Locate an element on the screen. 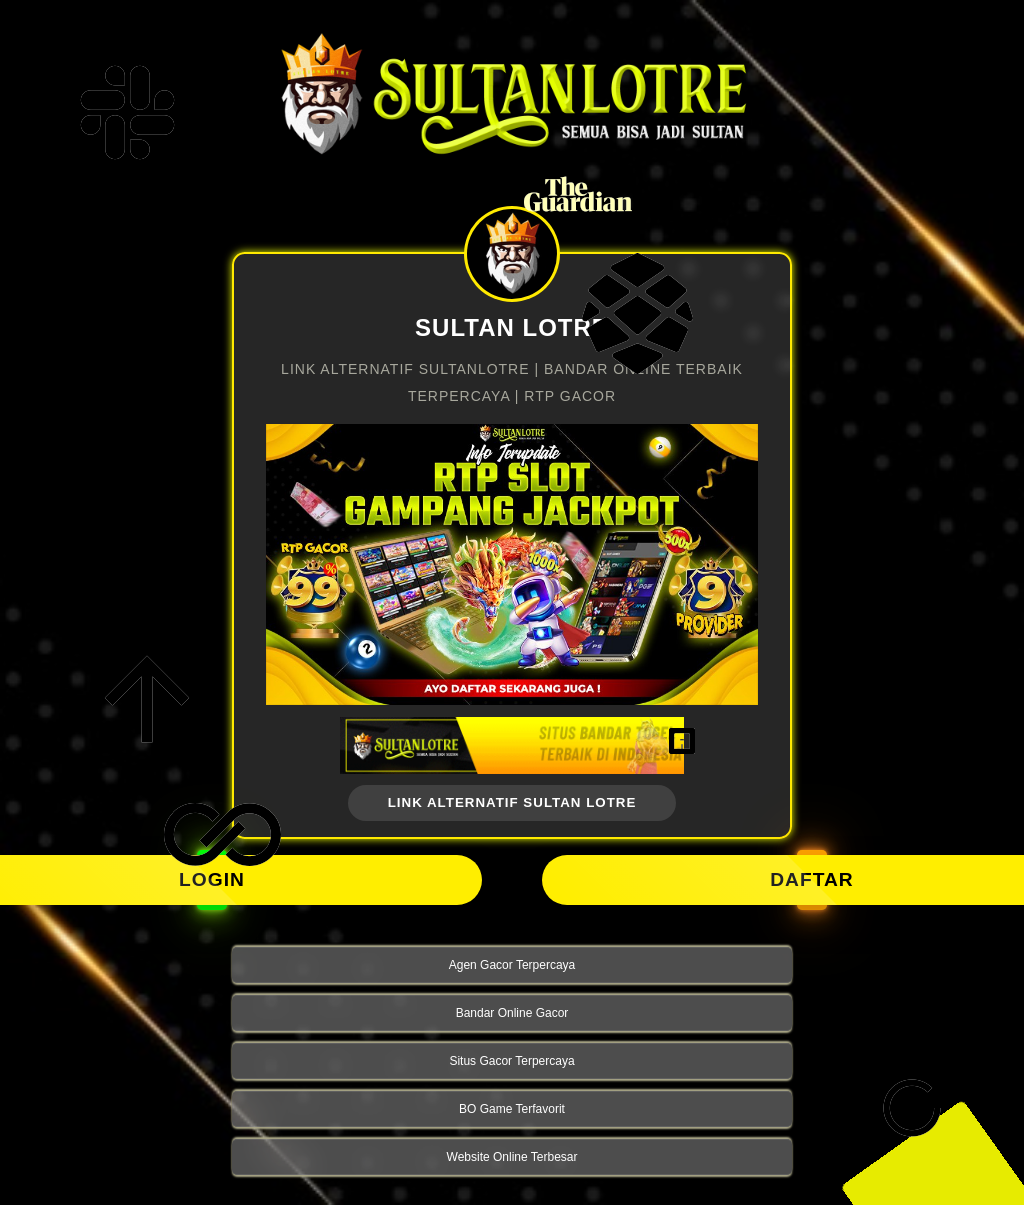 The height and width of the screenshot is (1205, 1024). astral brand logo is located at coordinates (682, 741).